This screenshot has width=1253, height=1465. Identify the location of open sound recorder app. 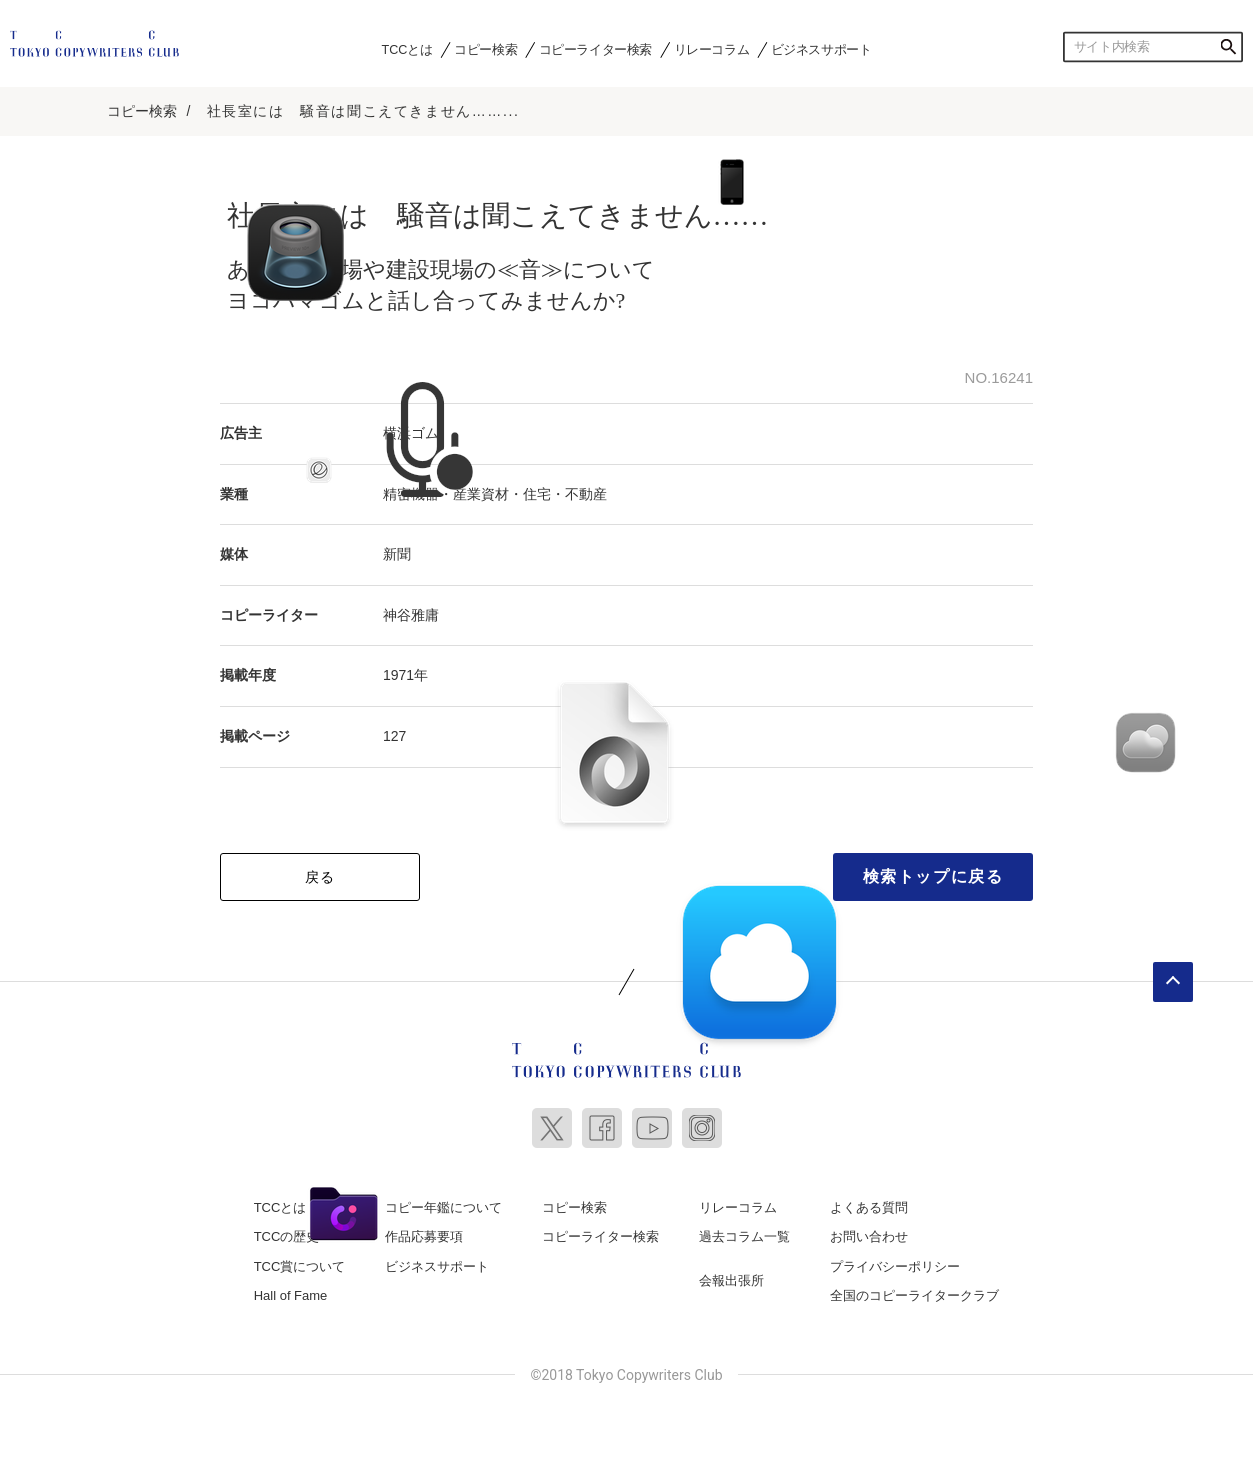
(422, 439).